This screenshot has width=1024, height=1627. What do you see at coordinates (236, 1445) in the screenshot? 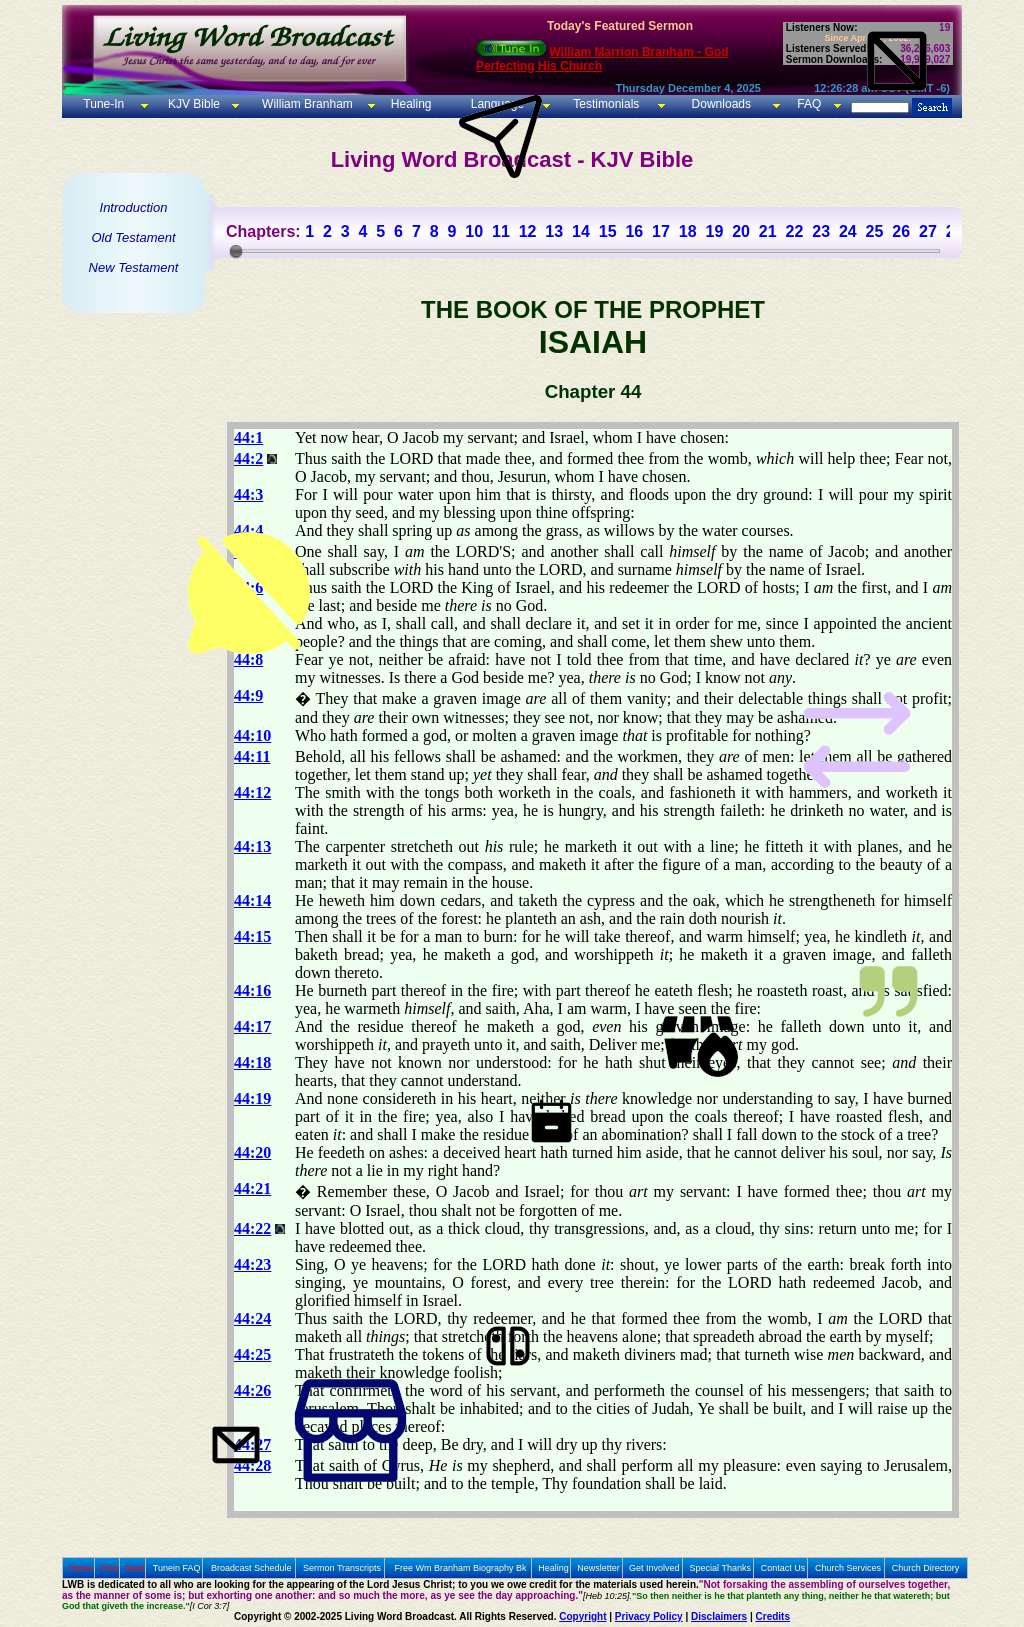
I see `open your inbox or email` at bounding box center [236, 1445].